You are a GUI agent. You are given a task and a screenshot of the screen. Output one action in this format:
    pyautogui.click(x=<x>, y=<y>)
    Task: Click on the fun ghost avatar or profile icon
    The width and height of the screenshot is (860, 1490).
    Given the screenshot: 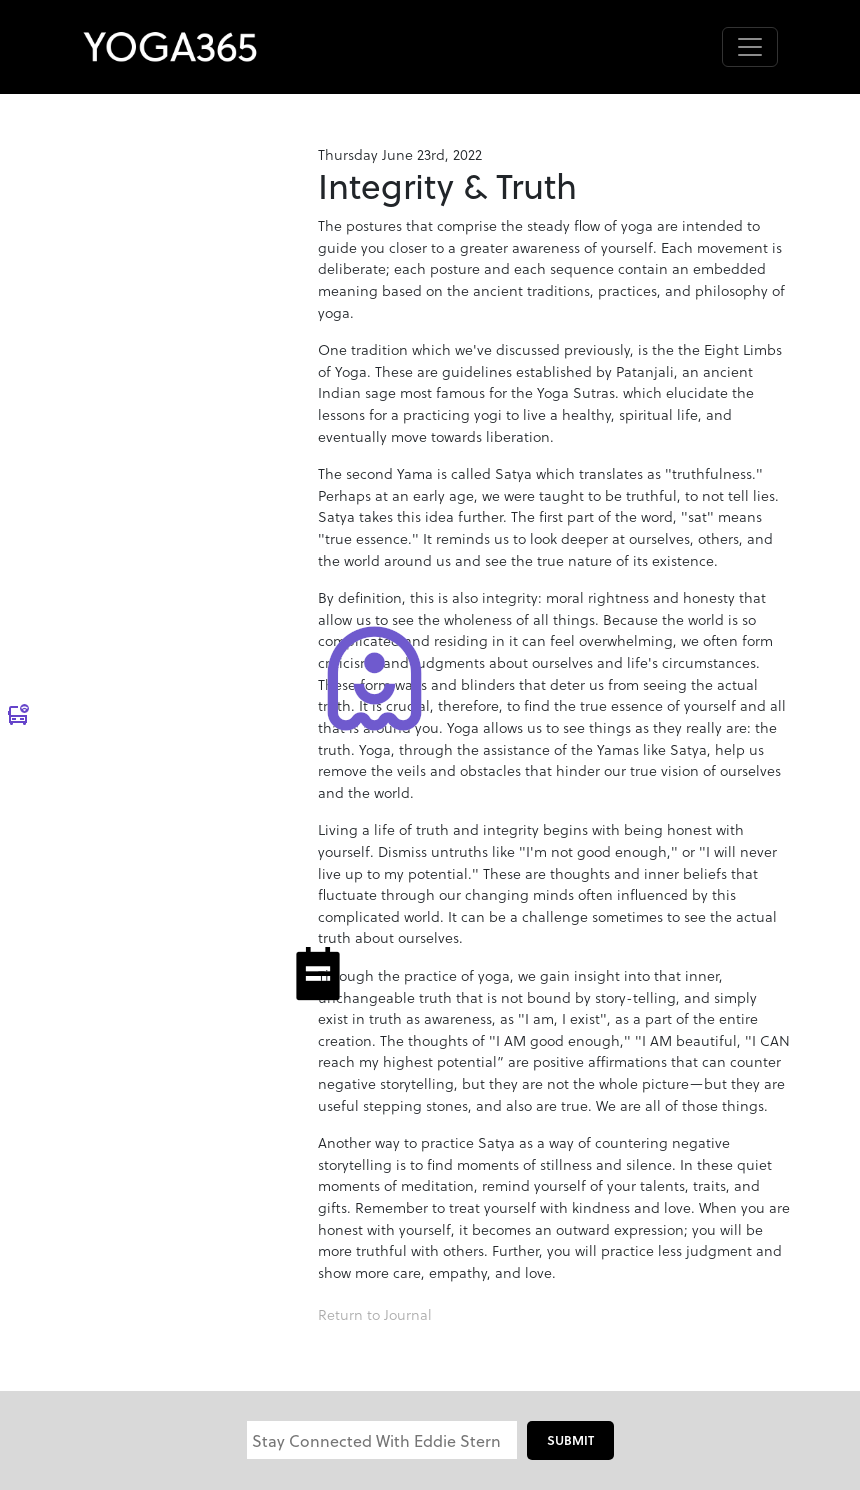 What is the action you would take?
    pyautogui.click(x=374, y=678)
    